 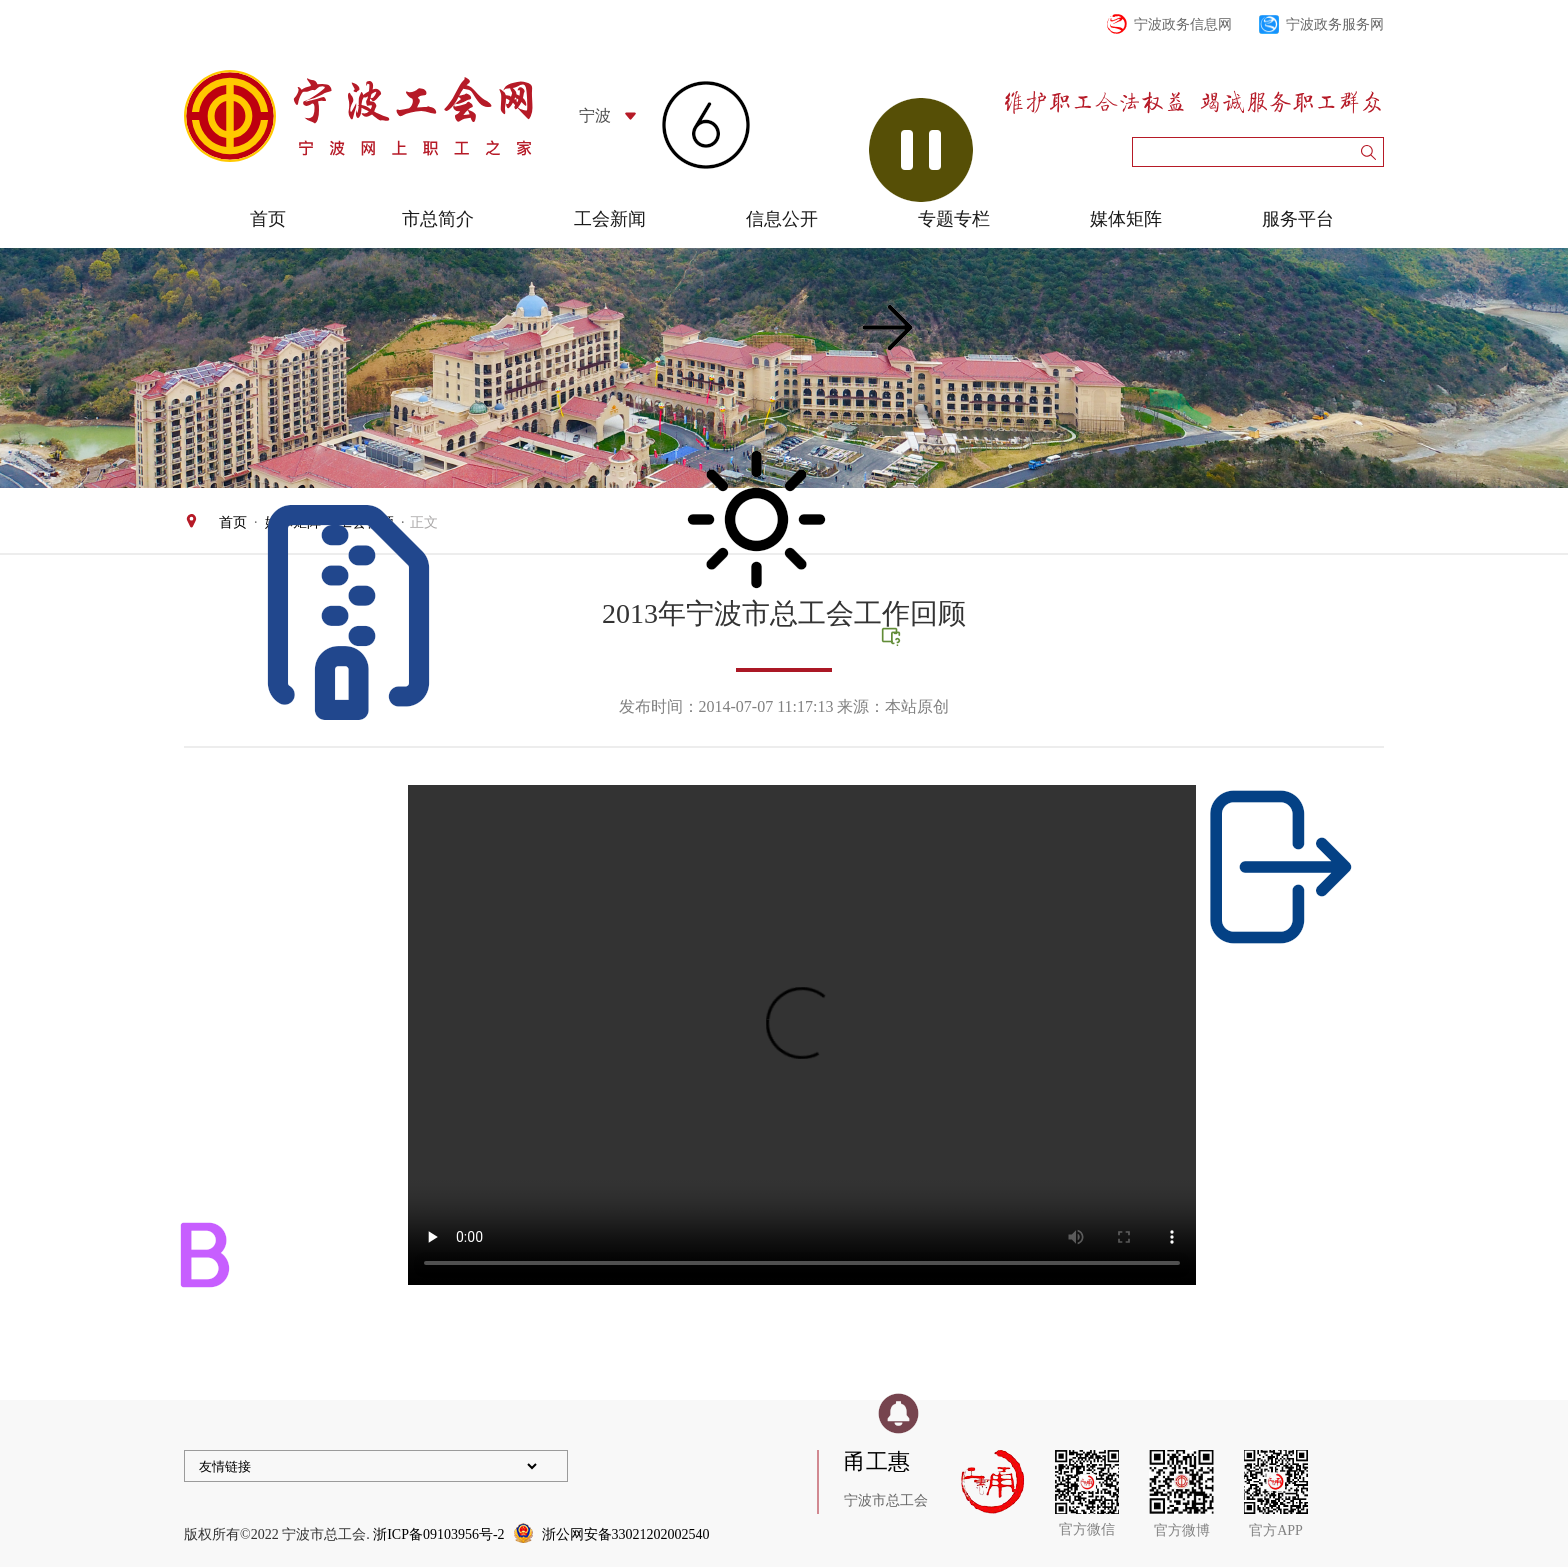 What do you see at coordinates (891, 636) in the screenshot?
I see `get help with connected devices` at bounding box center [891, 636].